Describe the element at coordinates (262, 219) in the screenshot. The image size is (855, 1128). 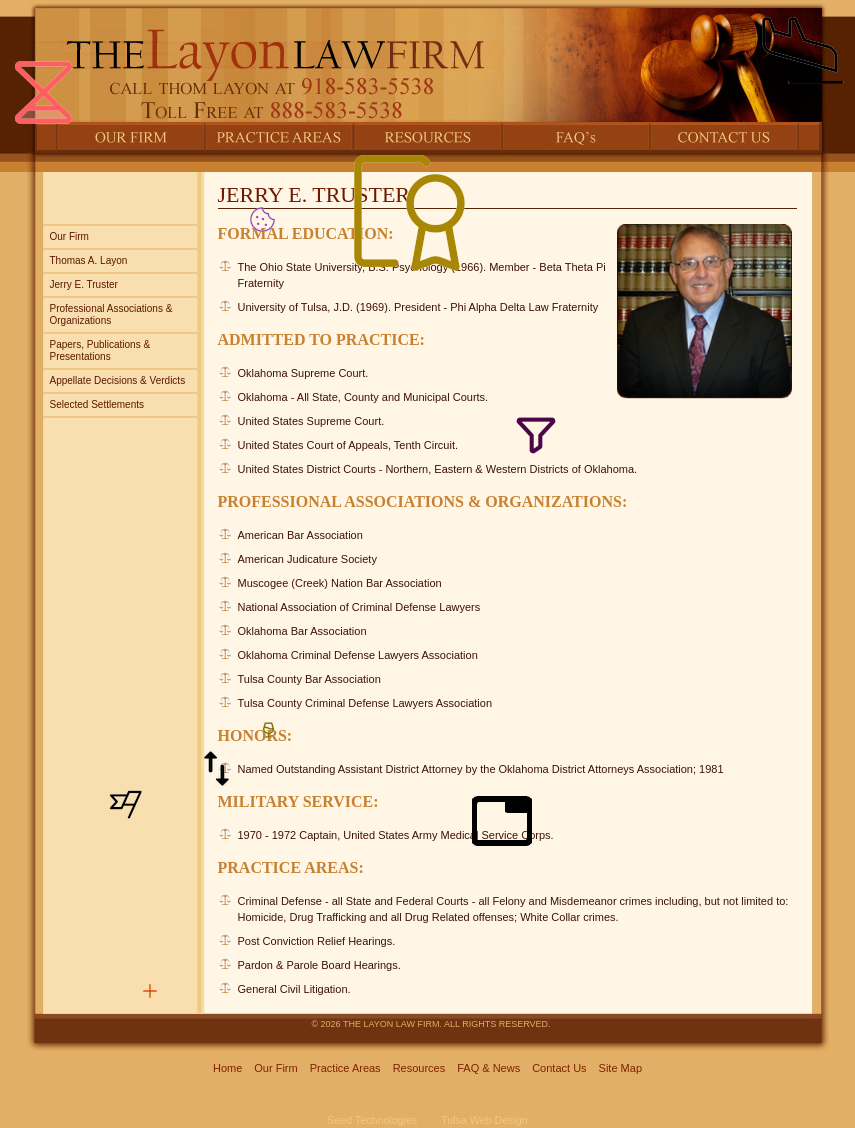
I see `manage cookie preferences and privacy settings` at that location.